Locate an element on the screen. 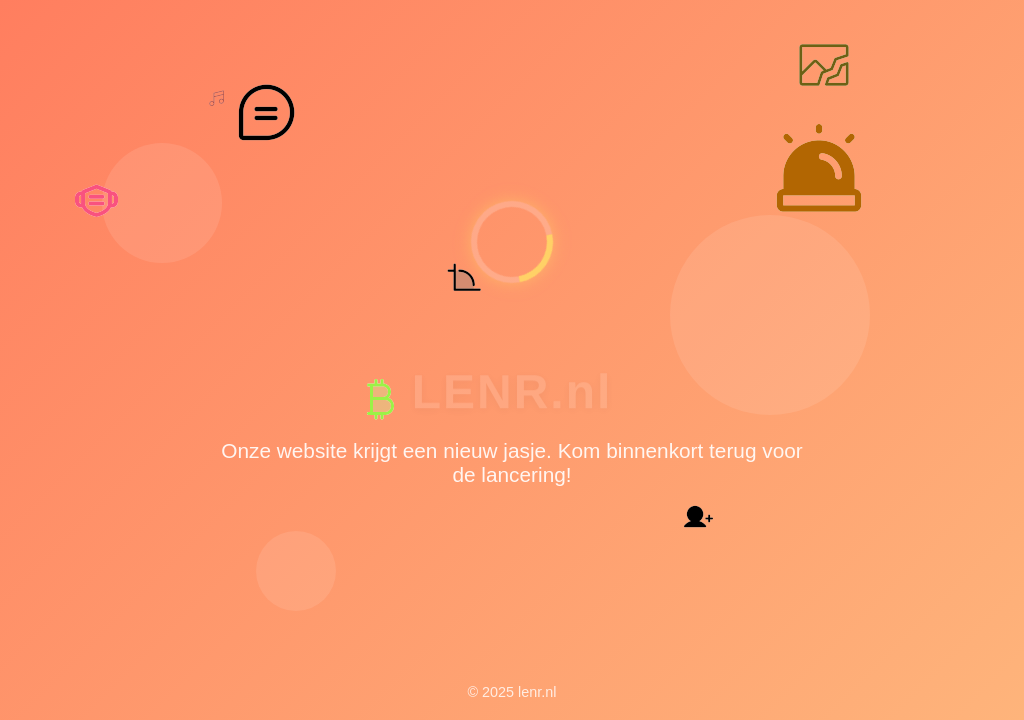 Image resolution: width=1024 pixels, height=720 pixels. add a new contact or friend is located at coordinates (697, 517).